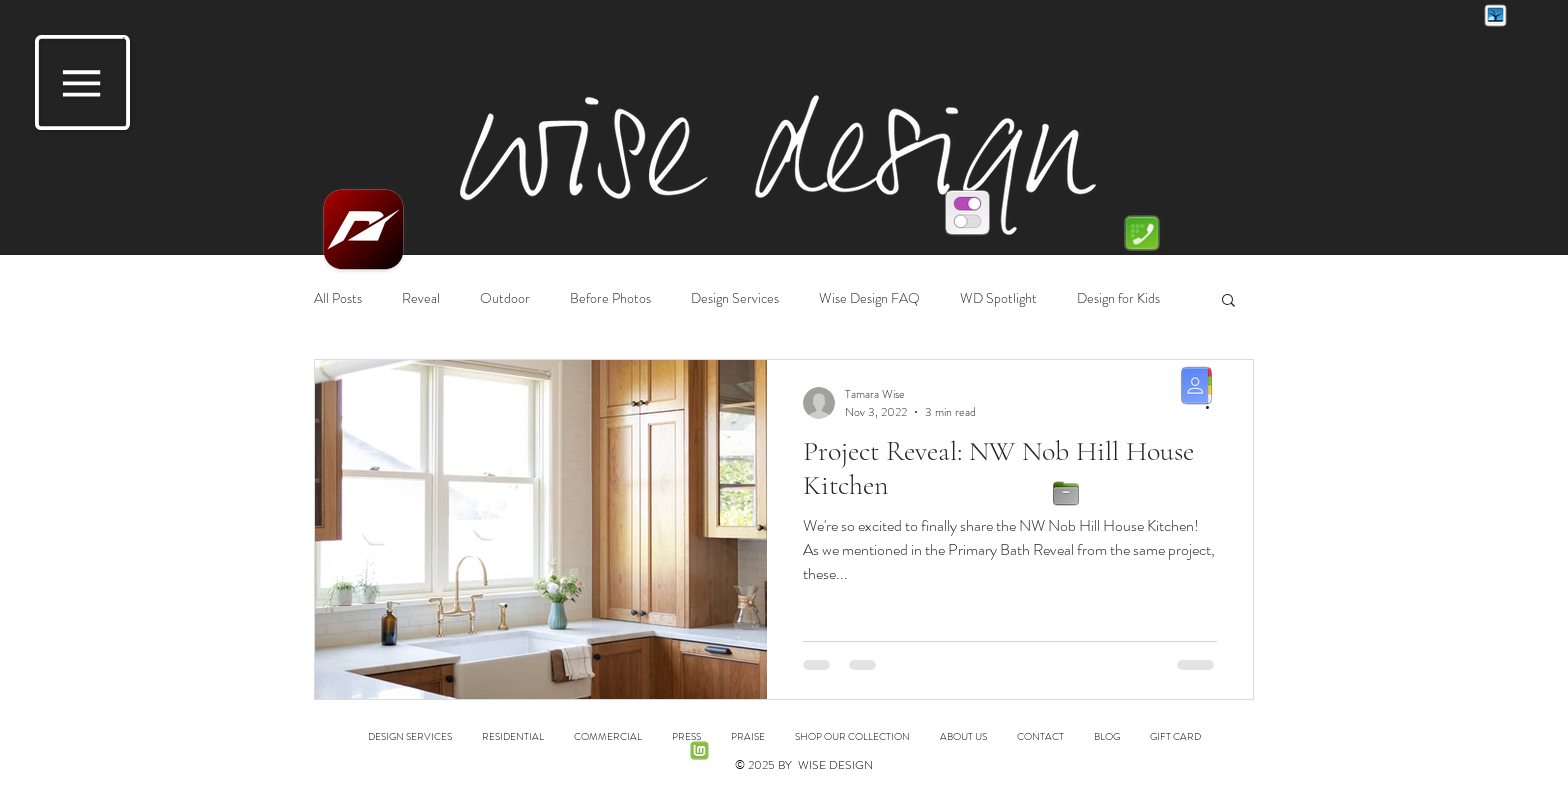 The image size is (1568, 797). What do you see at coordinates (1066, 493) in the screenshot?
I see `open file manager application` at bounding box center [1066, 493].